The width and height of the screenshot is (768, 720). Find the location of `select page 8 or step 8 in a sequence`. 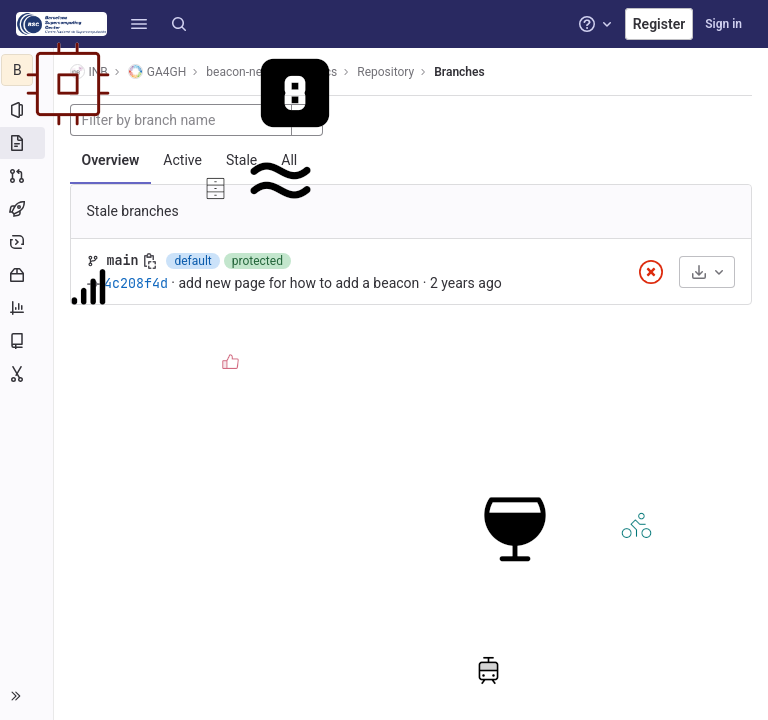

select page 8 or step 8 in a sequence is located at coordinates (295, 93).